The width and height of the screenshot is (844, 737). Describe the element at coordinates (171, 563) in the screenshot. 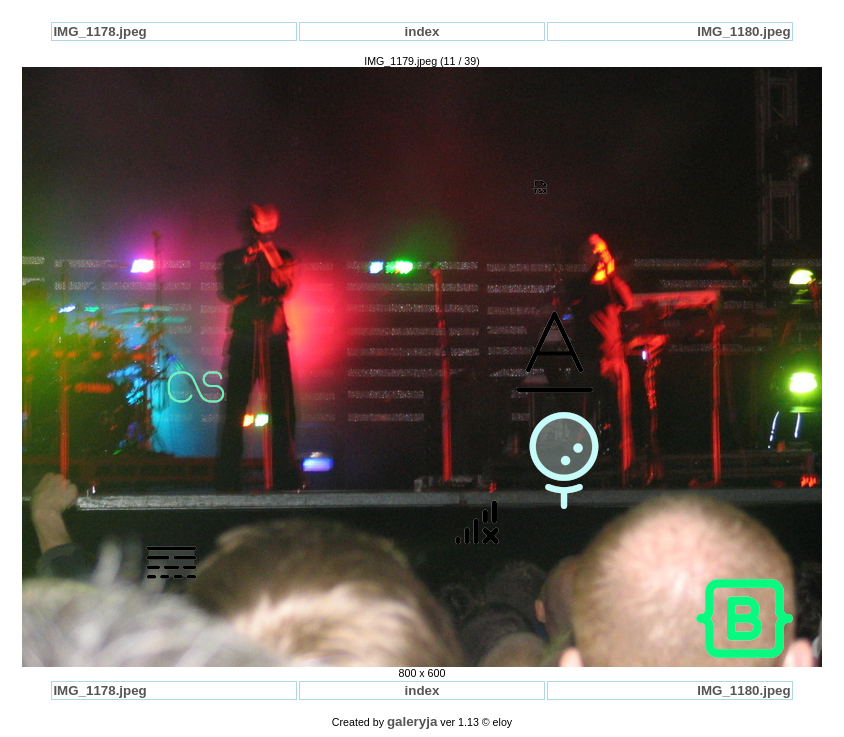

I see `apply a gradient effect to selected element` at that location.